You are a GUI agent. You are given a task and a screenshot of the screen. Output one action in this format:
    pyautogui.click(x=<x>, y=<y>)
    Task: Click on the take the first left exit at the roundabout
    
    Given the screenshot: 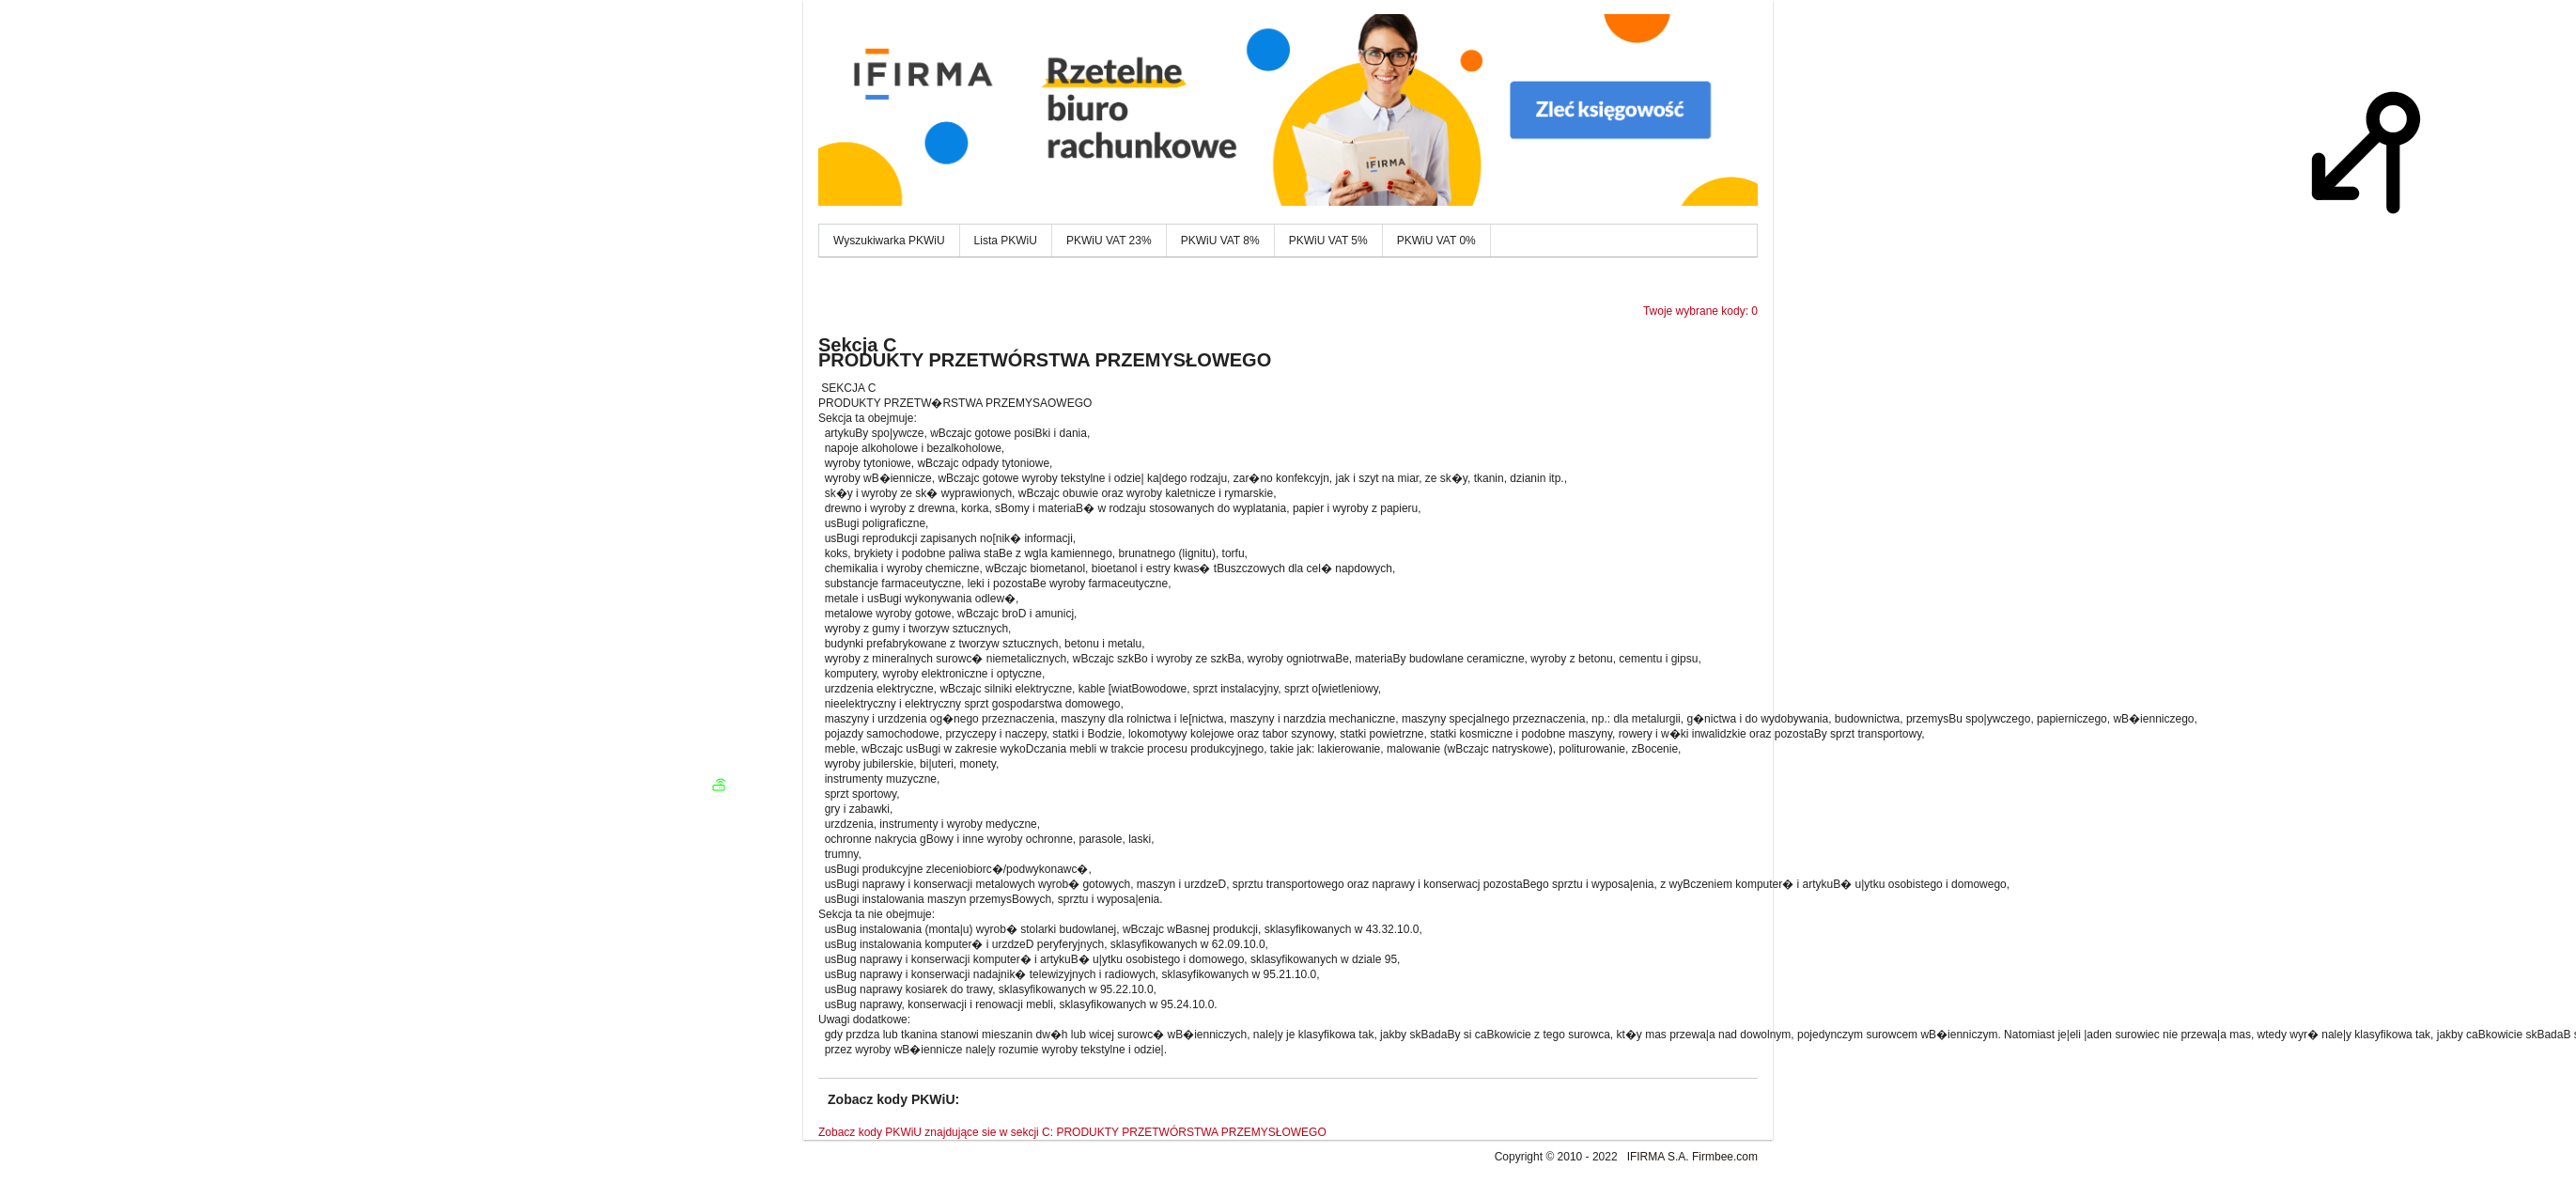 What is the action you would take?
    pyautogui.click(x=2366, y=152)
    